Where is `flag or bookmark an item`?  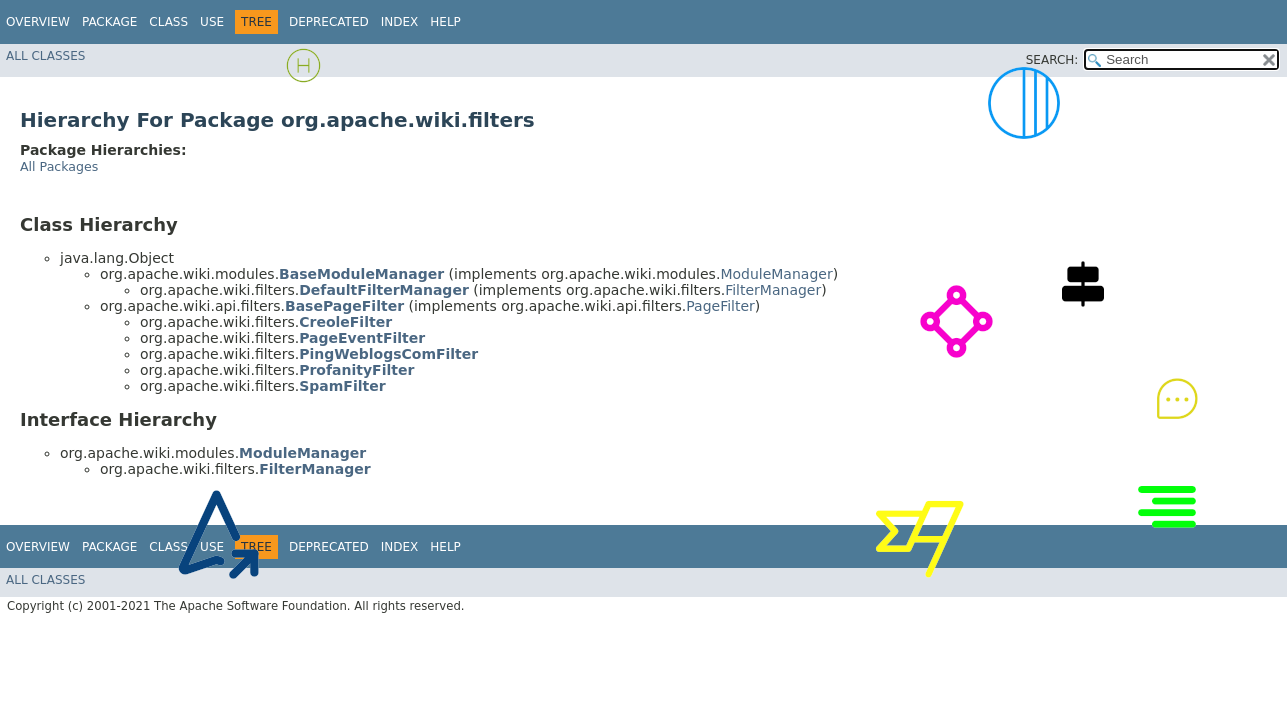 flag or bookmark an item is located at coordinates (919, 536).